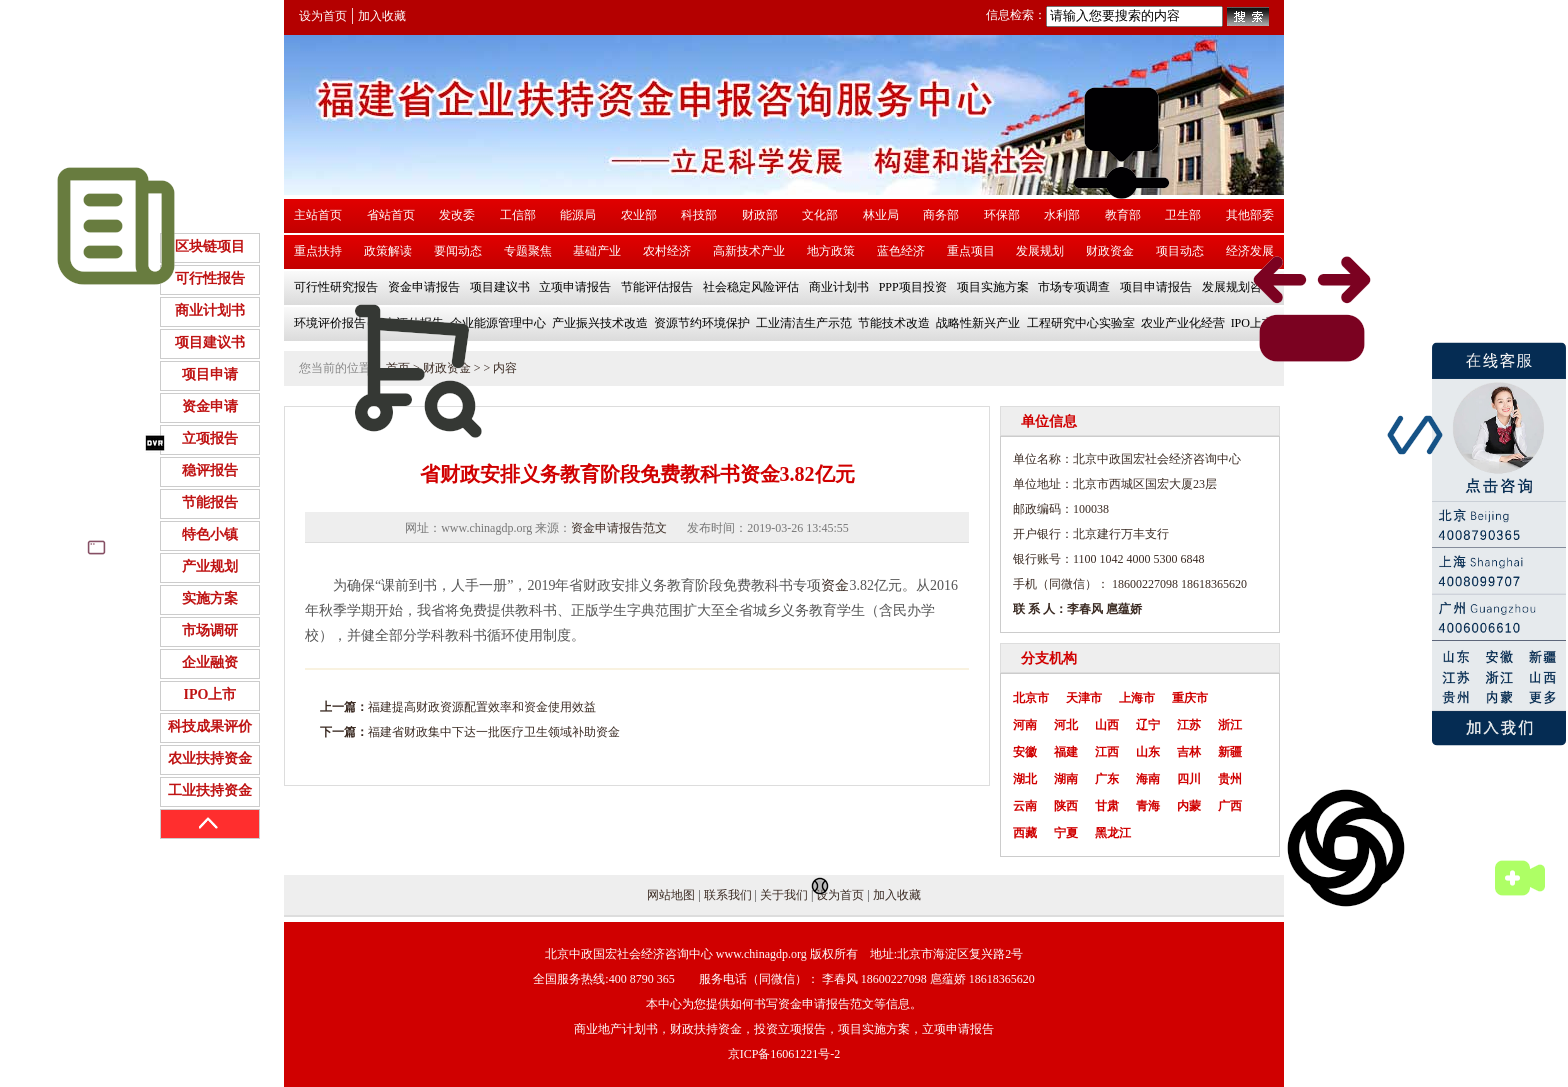 This screenshot has height=1087, width=1568. Describe the element at coordinates (155, 443) in the screenshot. I see `access DVR recordings` at that location.